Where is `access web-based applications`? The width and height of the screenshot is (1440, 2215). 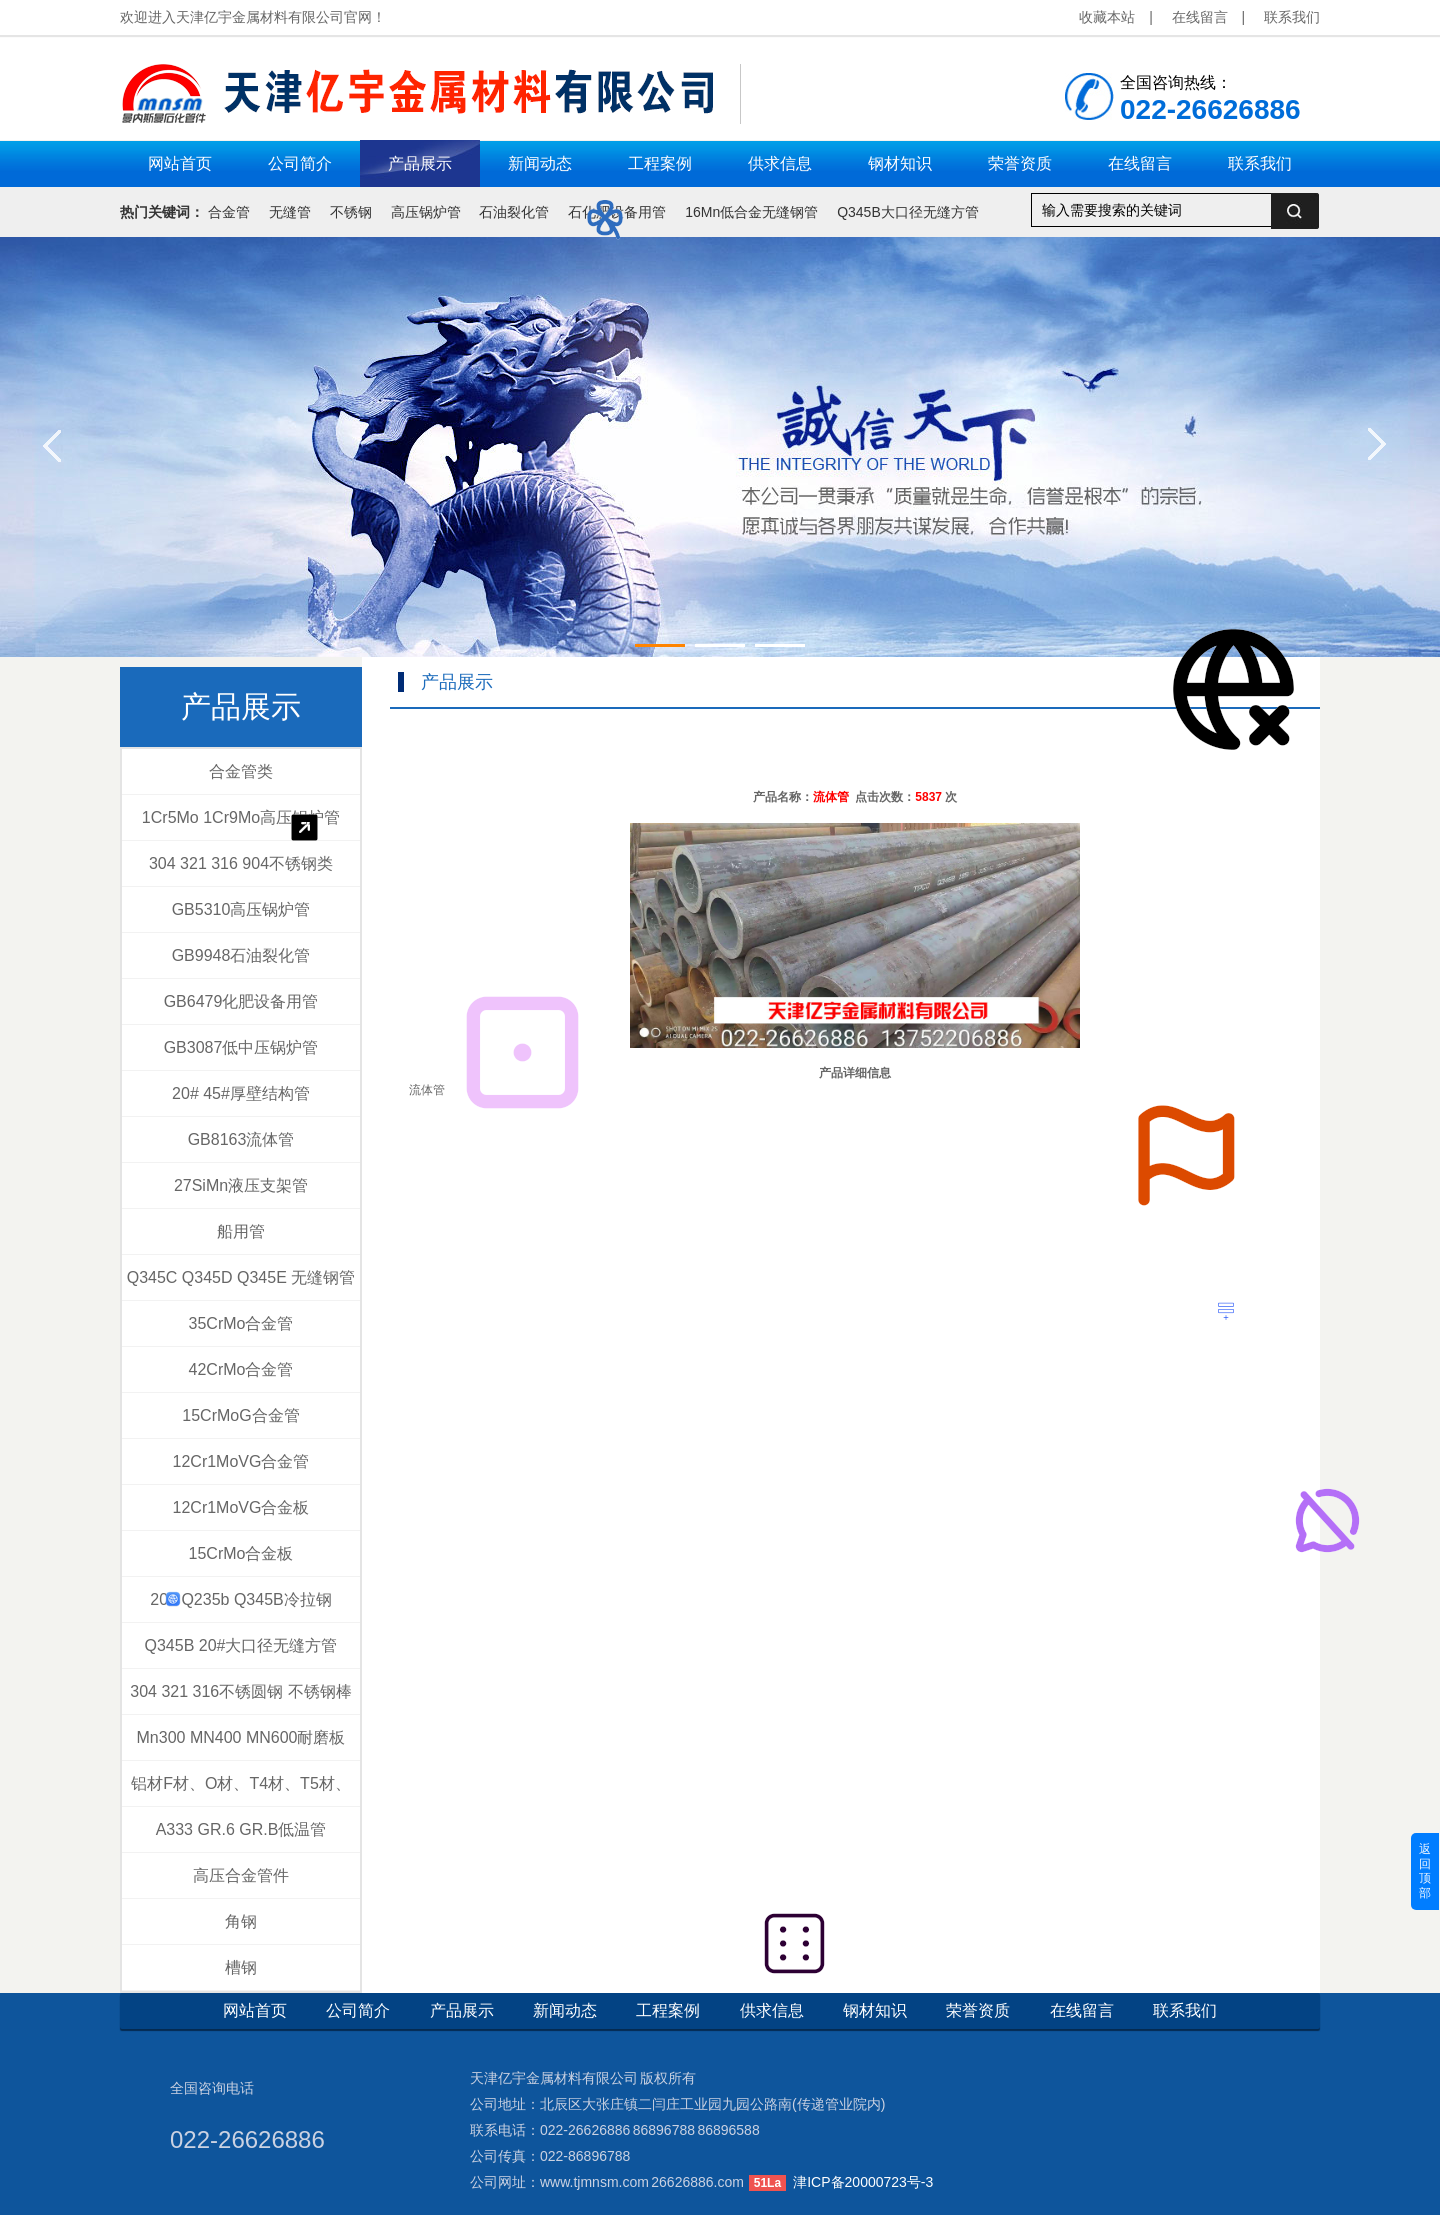
access web-based applications is located at coordinates (173, 1599).